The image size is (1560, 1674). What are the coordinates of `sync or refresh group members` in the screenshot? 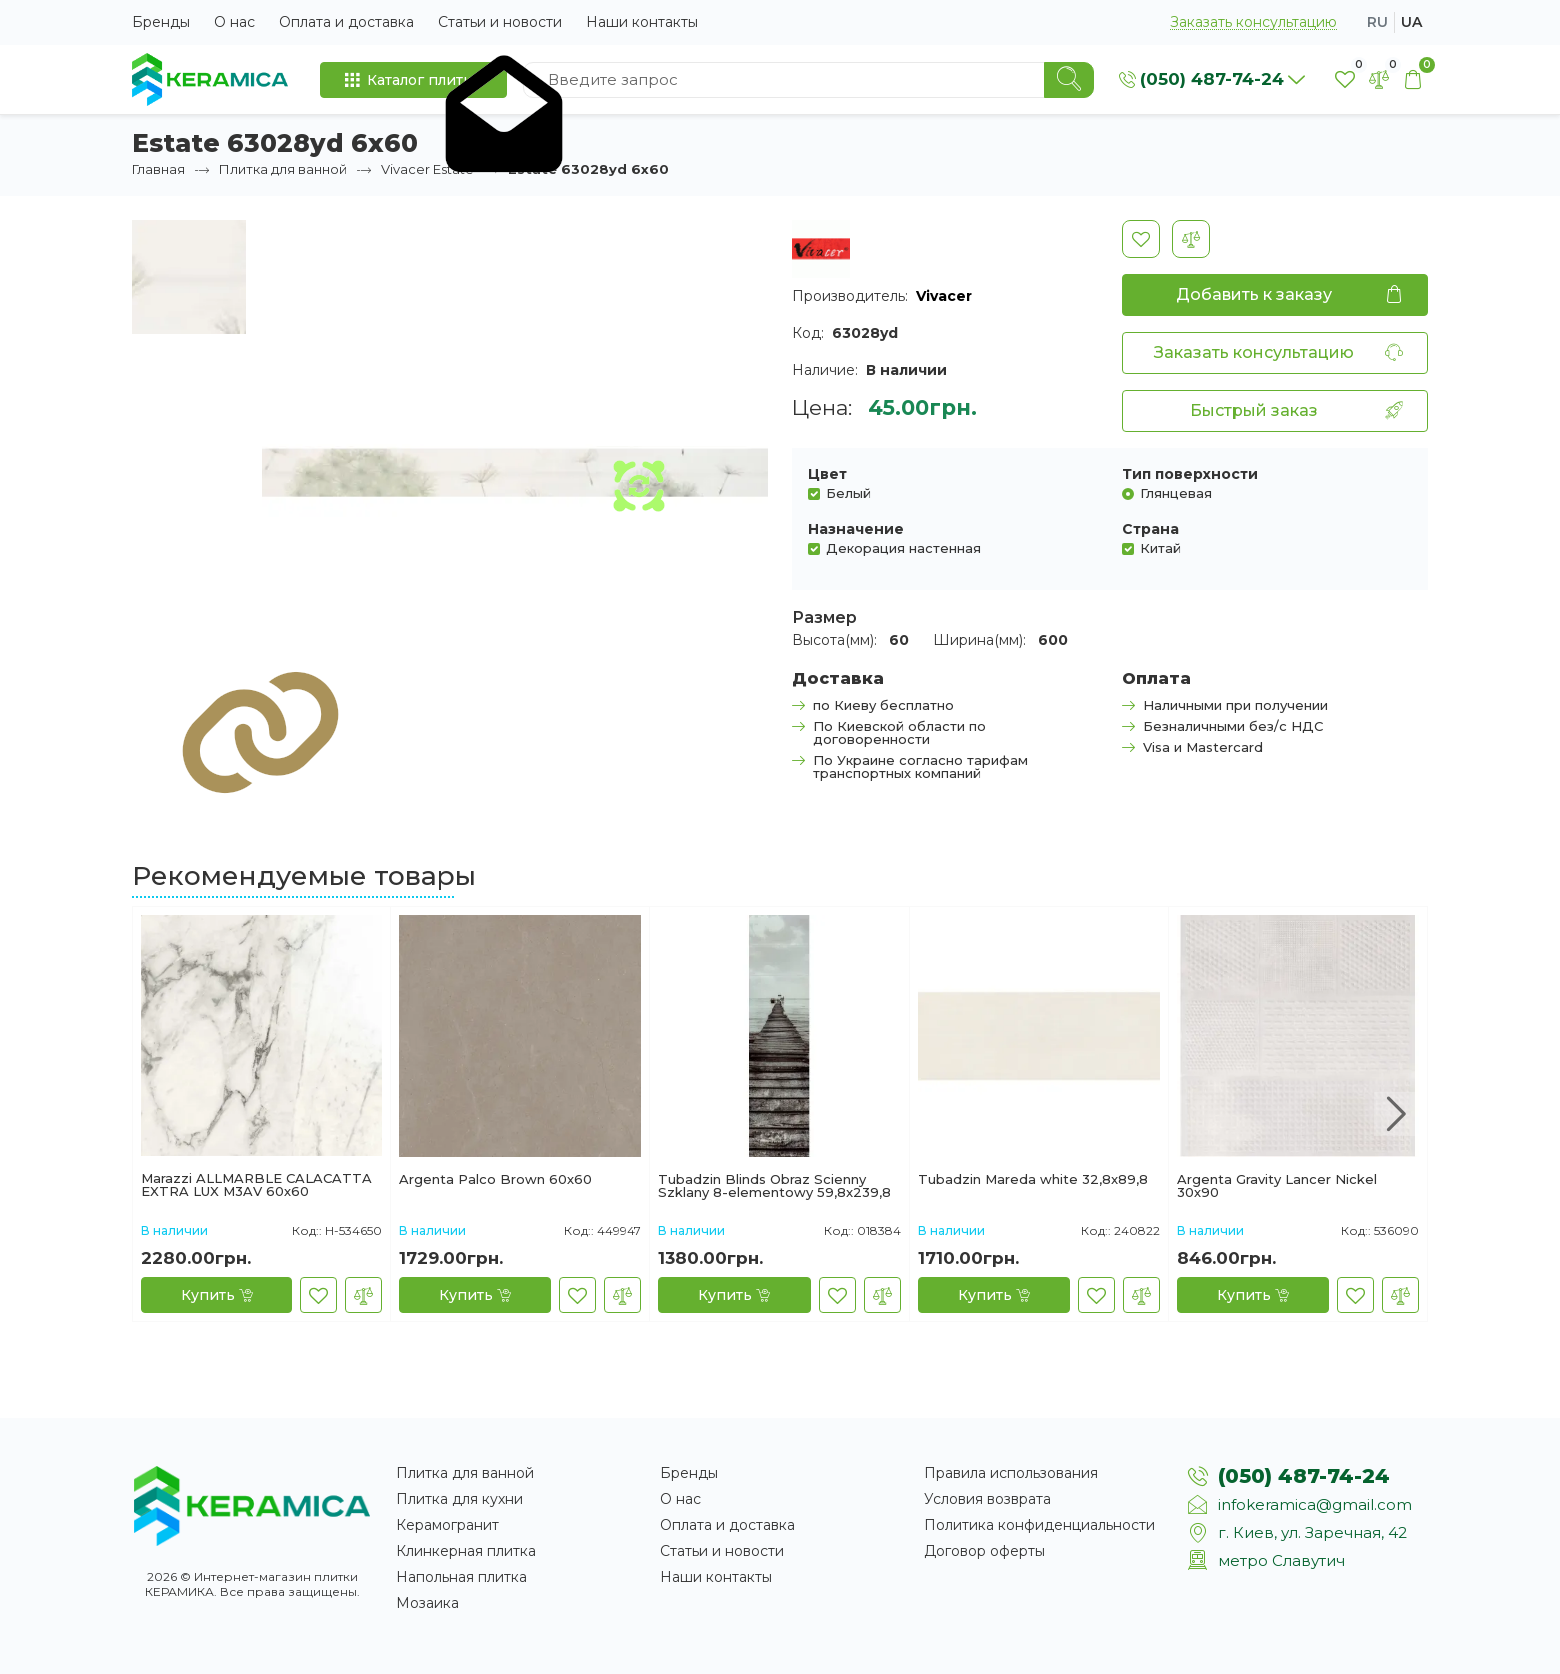 It's located at (639, 486).